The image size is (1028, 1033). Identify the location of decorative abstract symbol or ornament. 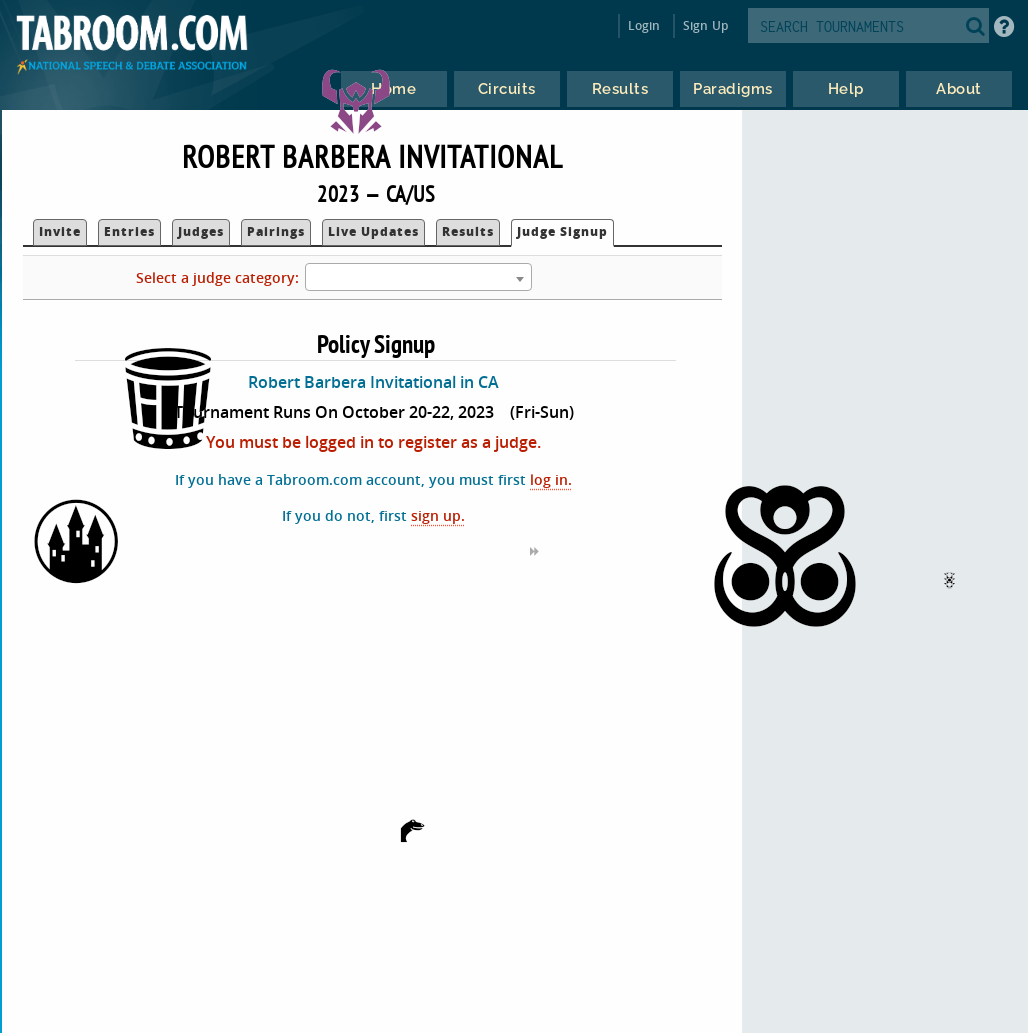
(785, 556).